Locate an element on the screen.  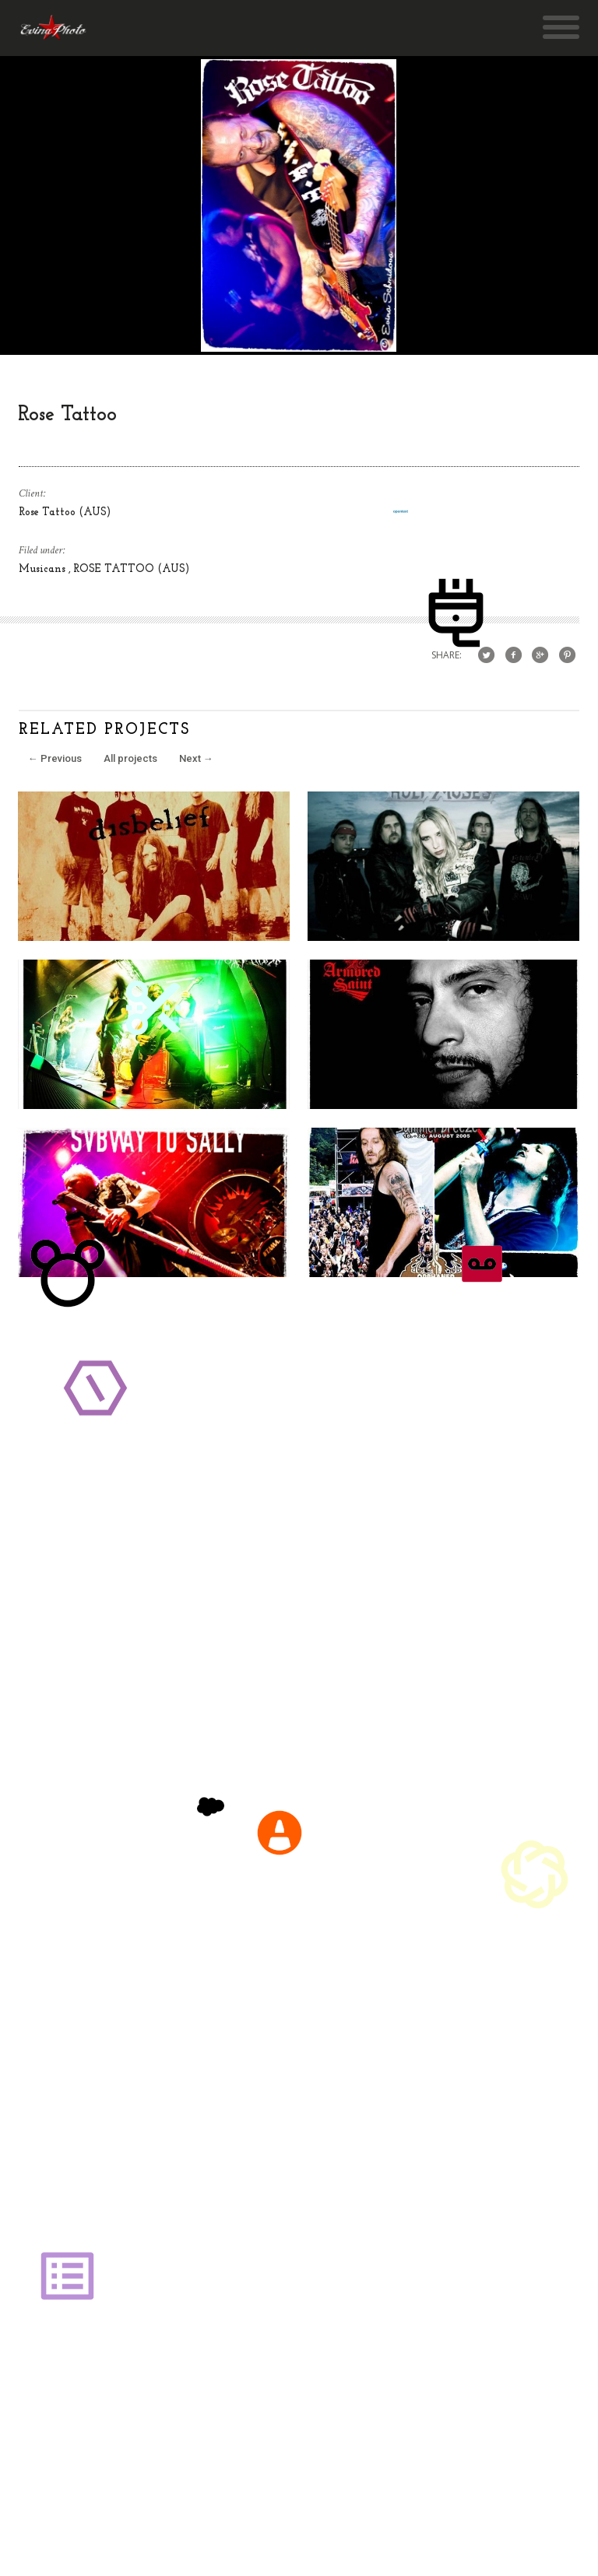
cut selected content to clipboard is located at coordinates (153, 1008).